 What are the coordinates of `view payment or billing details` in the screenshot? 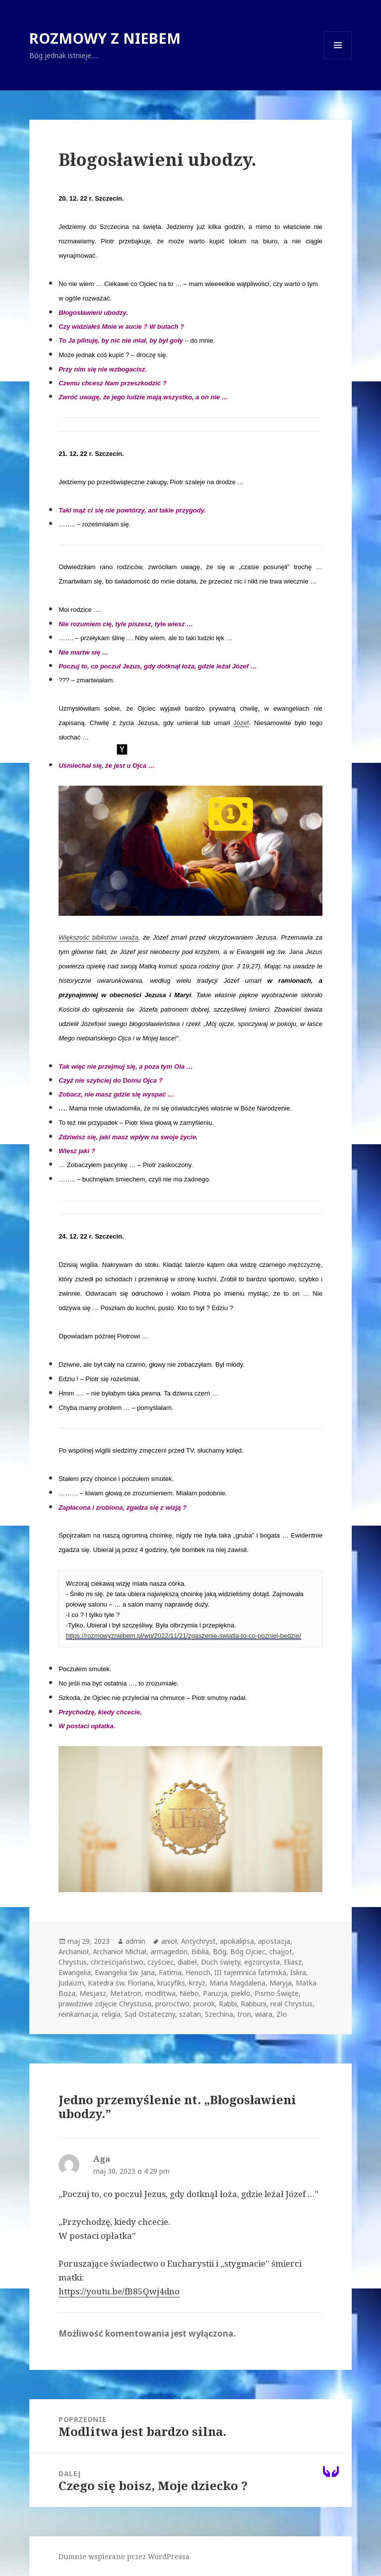 It's located at (231, 814).